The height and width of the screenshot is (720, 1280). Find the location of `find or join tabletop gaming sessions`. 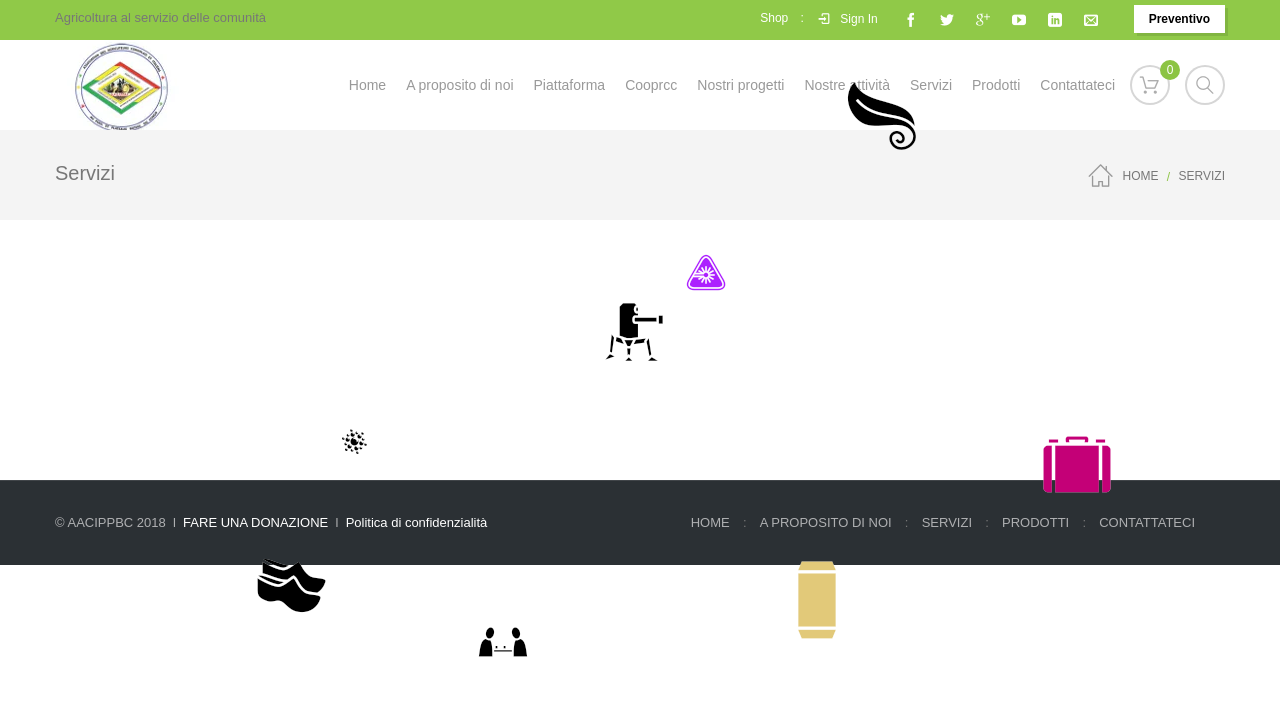

find or join tabletop gaming sessions is located at coordinates (503, 642).